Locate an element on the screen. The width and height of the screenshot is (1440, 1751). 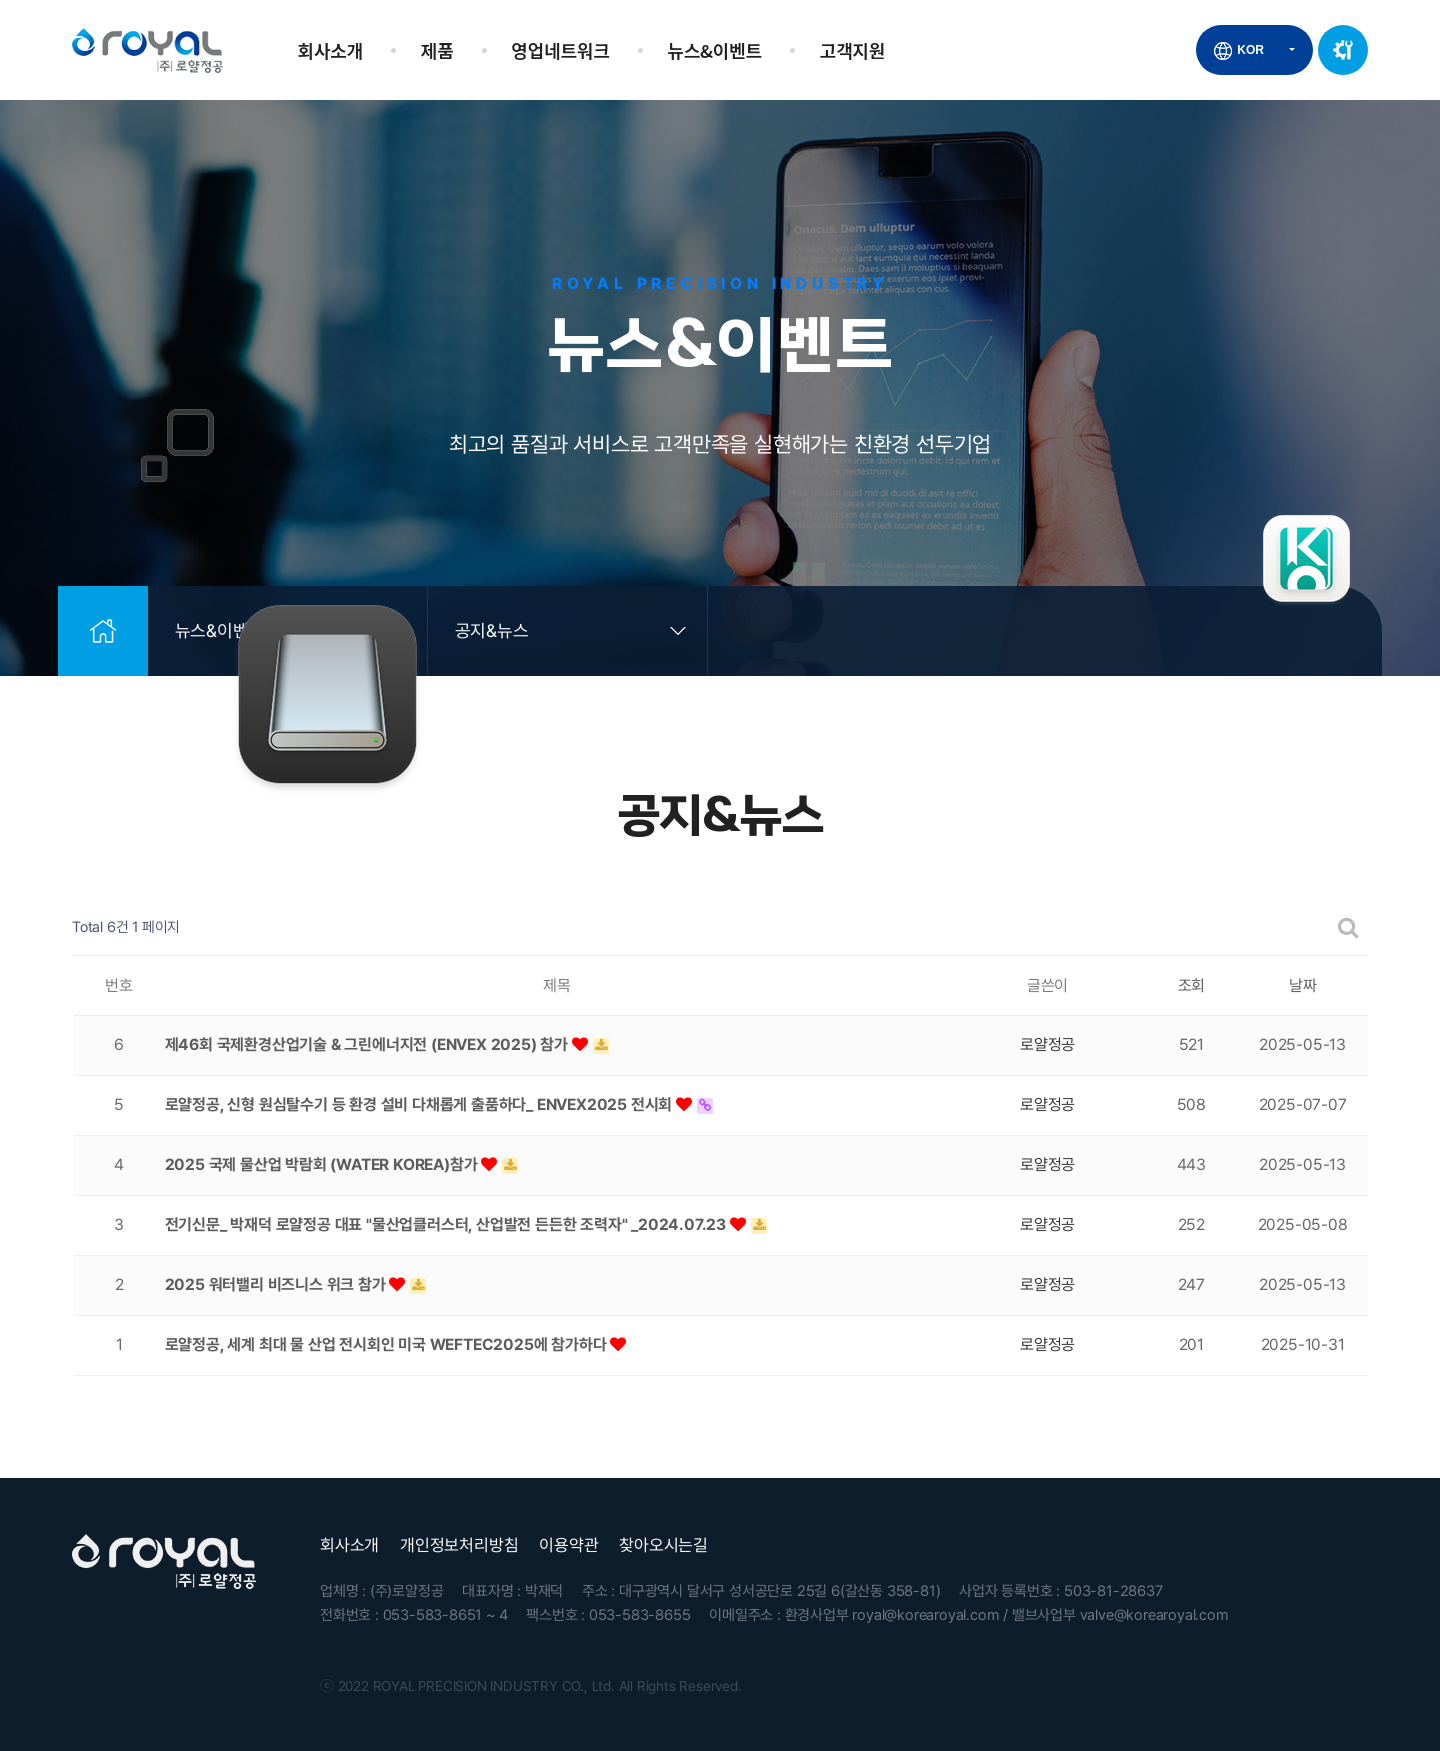
open koreader e-book reading app is located at coordinates (1306, 558).